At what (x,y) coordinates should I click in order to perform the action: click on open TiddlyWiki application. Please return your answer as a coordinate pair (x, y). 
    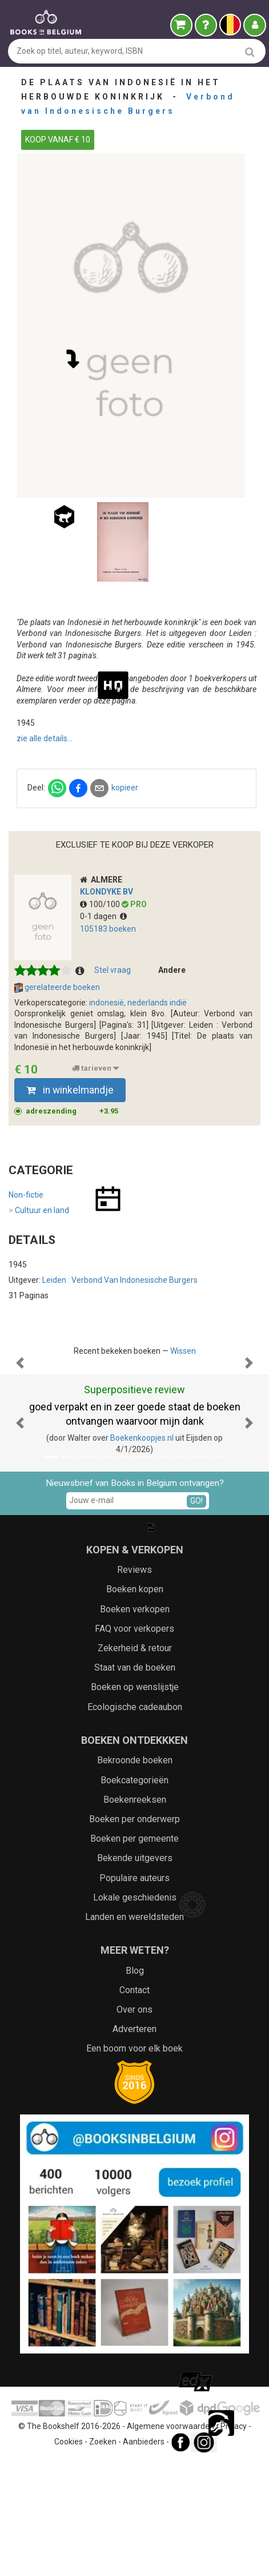
    Looking at the image, I should click on (64, 516).